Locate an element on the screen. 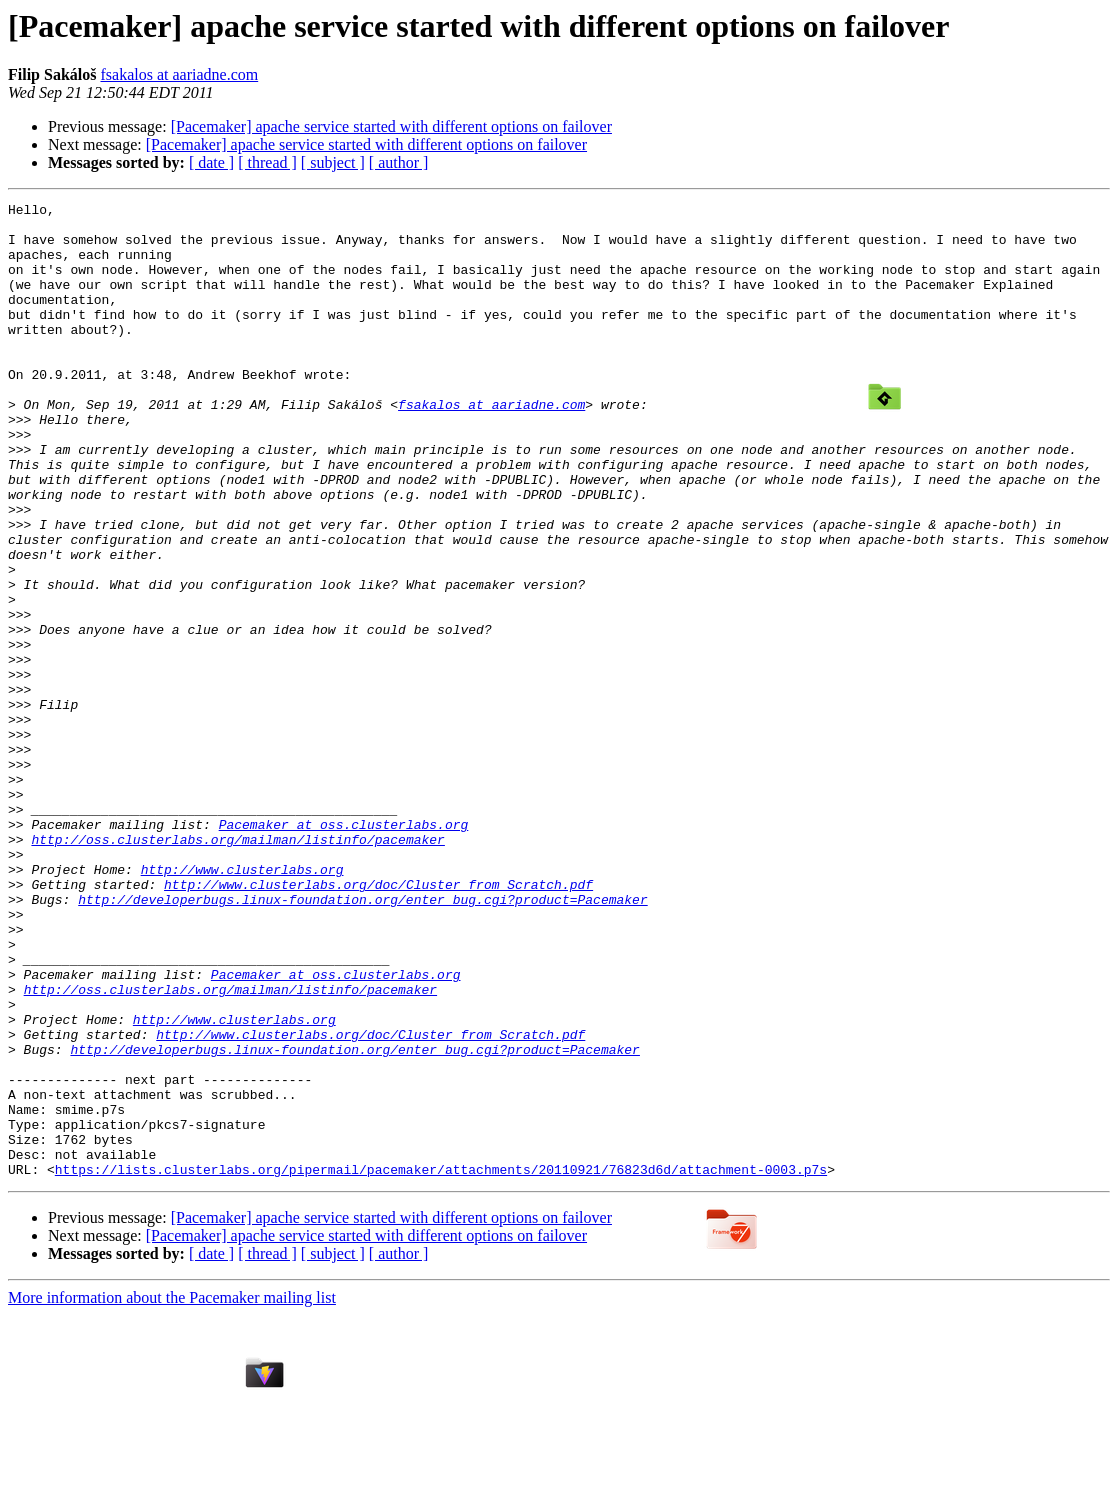 The width and height of the screenshot is (1118, 1510). open vite project folder is located at coordinates (264, 1373).